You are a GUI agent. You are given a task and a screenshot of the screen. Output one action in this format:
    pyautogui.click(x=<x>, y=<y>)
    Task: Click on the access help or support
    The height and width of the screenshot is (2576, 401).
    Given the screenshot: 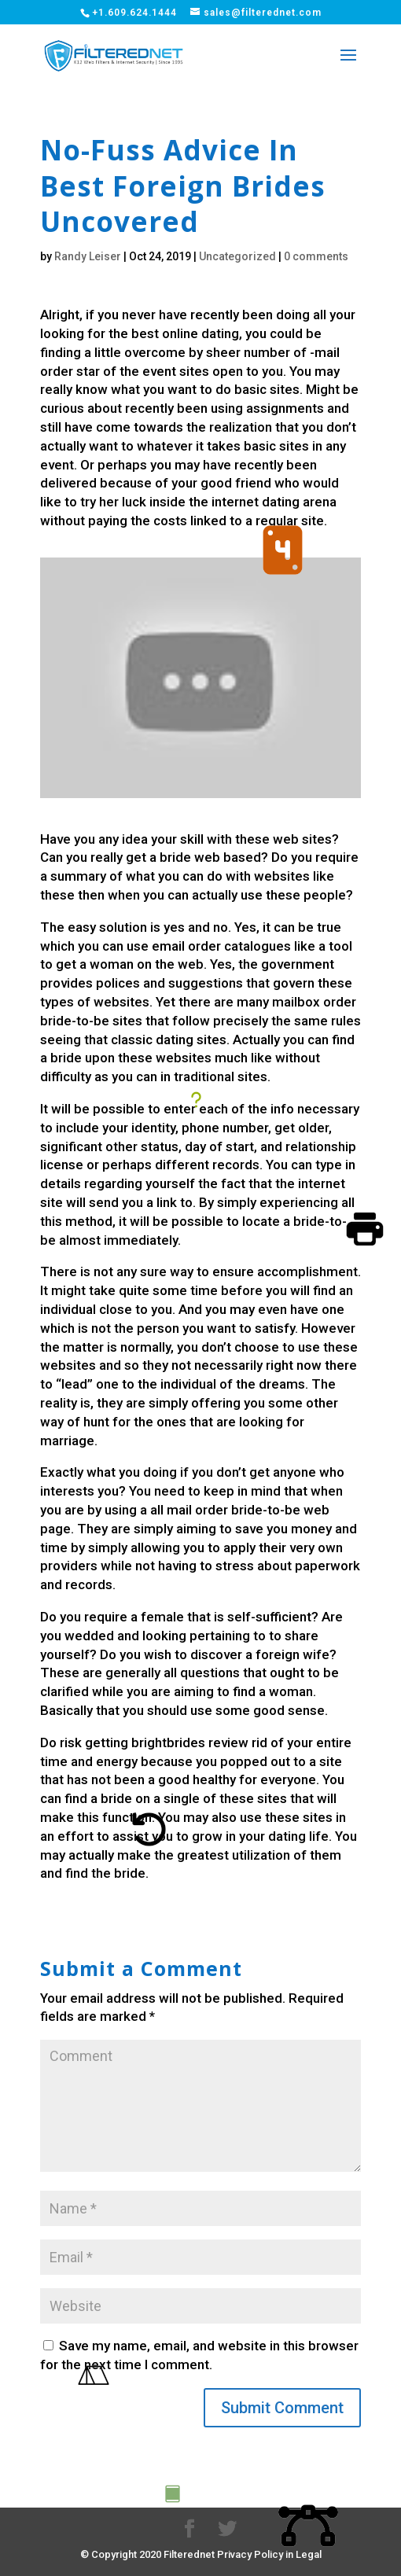 What is the action you would take?
    pyautogui.click(x=196, y=1099)
    